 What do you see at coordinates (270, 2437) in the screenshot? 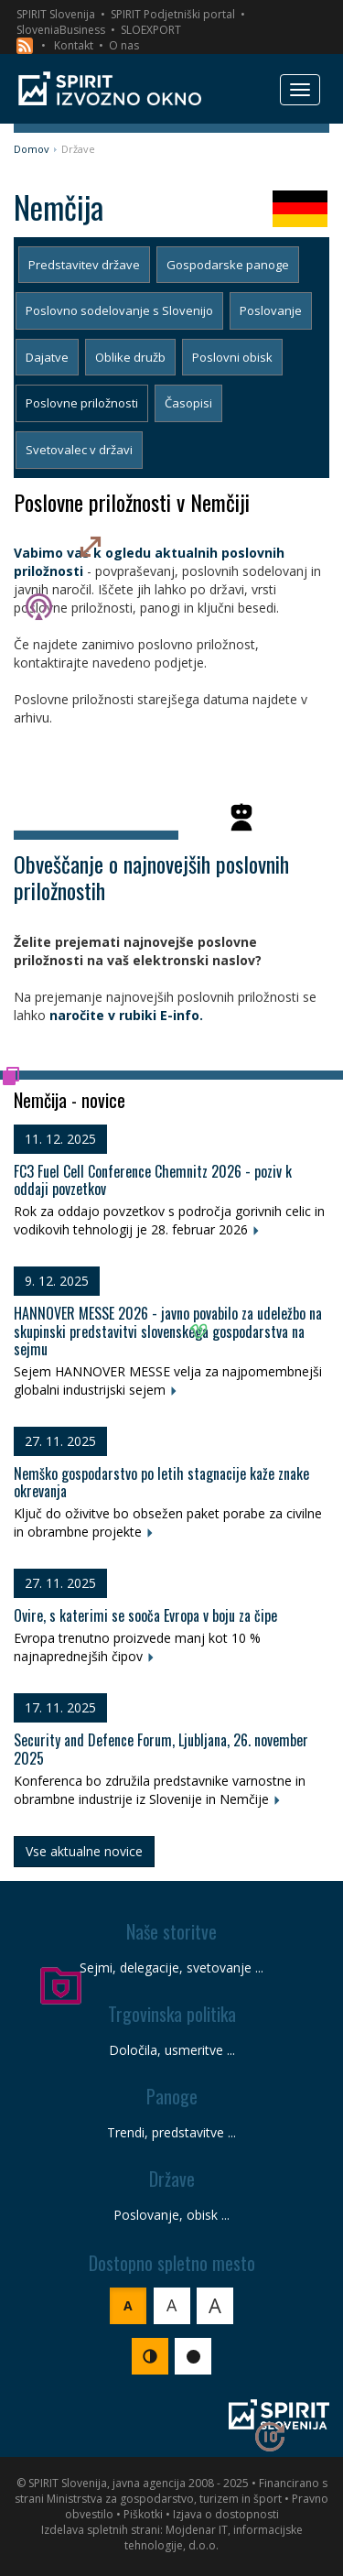
I see `skip forward 10 seconds` at bounding box center [270, 2437].